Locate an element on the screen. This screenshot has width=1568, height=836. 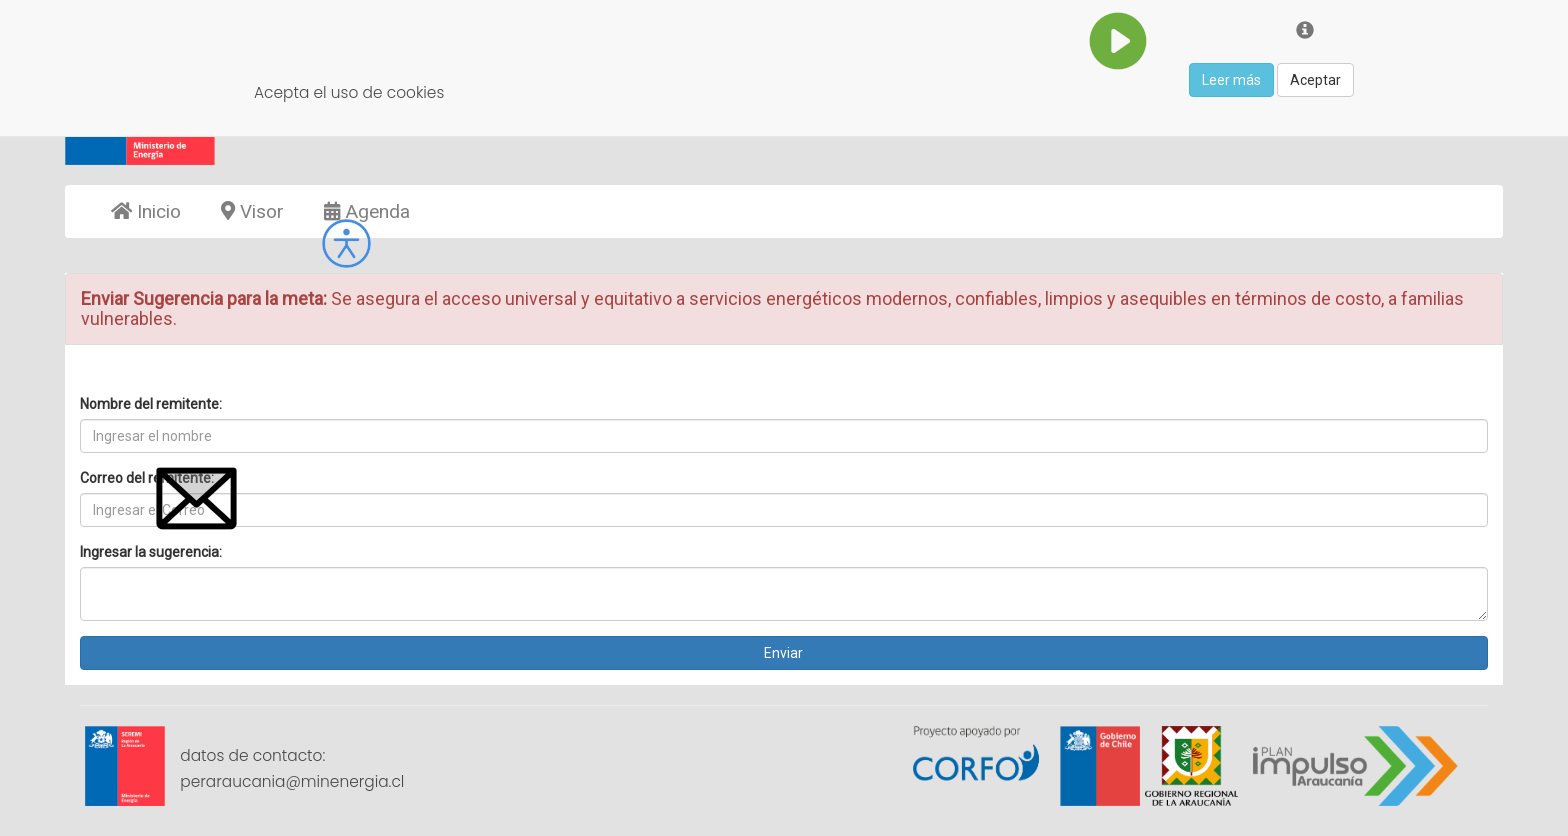
access your email inbox is located at coordinates (196, 498).